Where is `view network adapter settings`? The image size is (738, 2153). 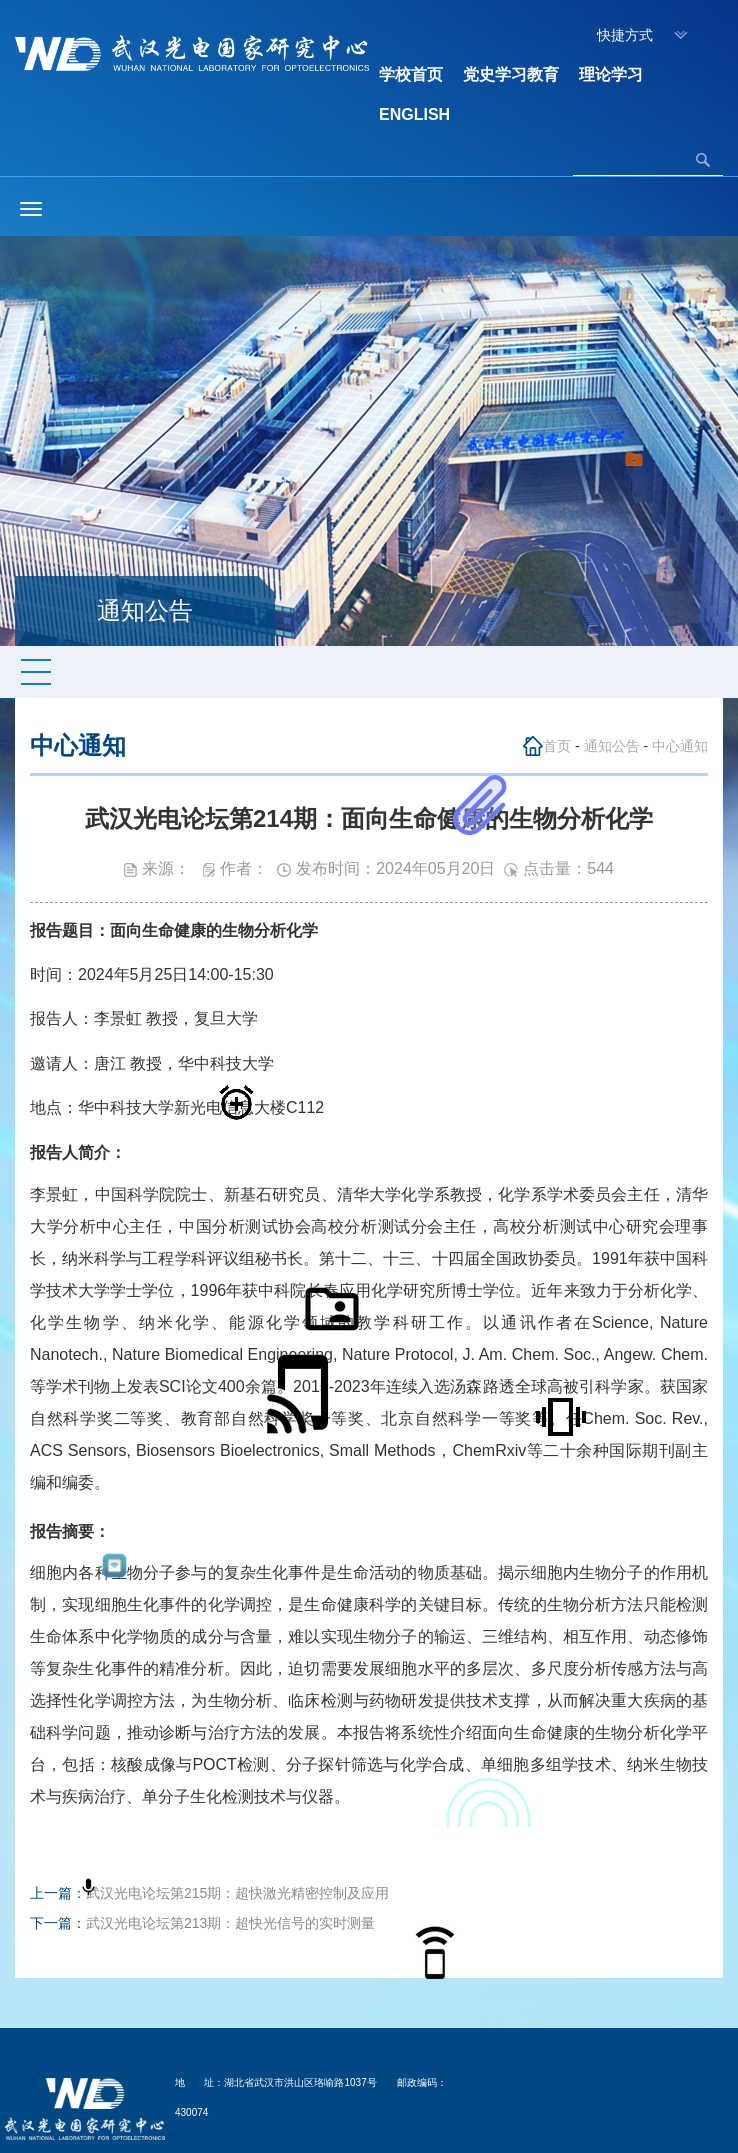 view network adapter settings is located at coordinates (114, 1565).